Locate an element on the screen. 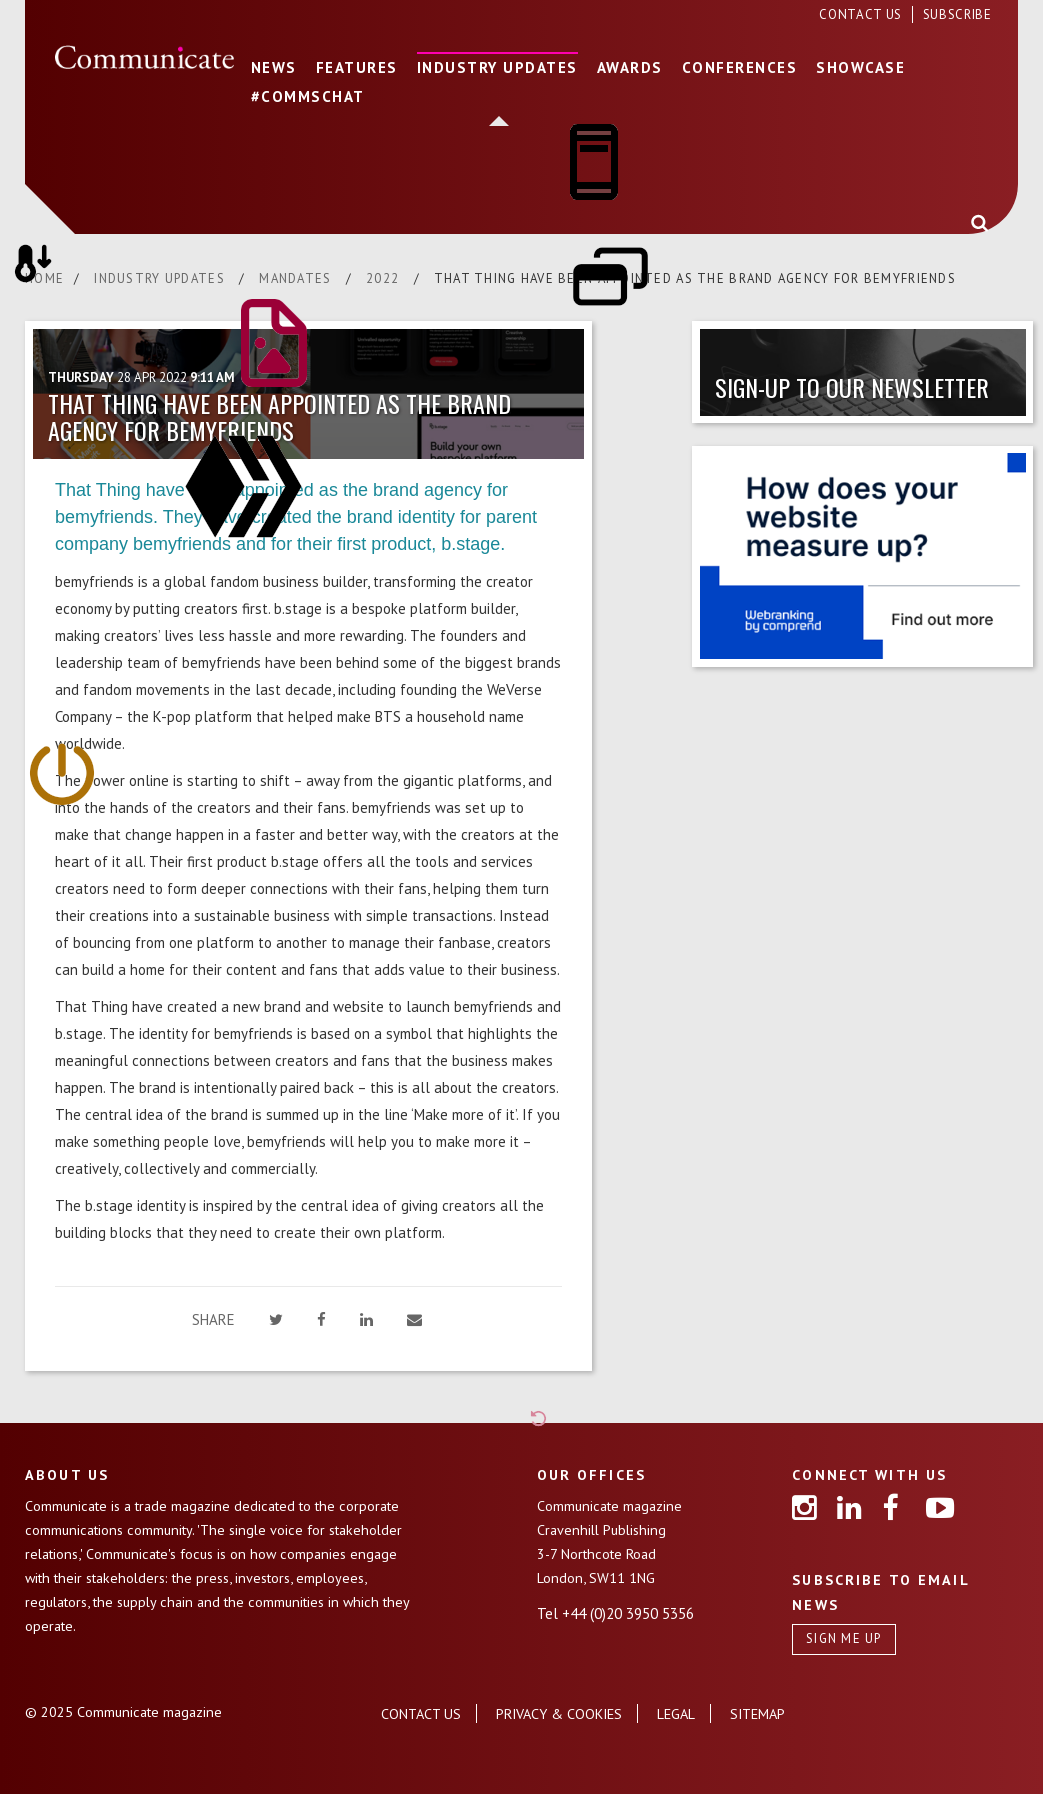 The height and width of the screenshot is (1794, 1043). view mobile ad placements is located at coordinates (594, 162).